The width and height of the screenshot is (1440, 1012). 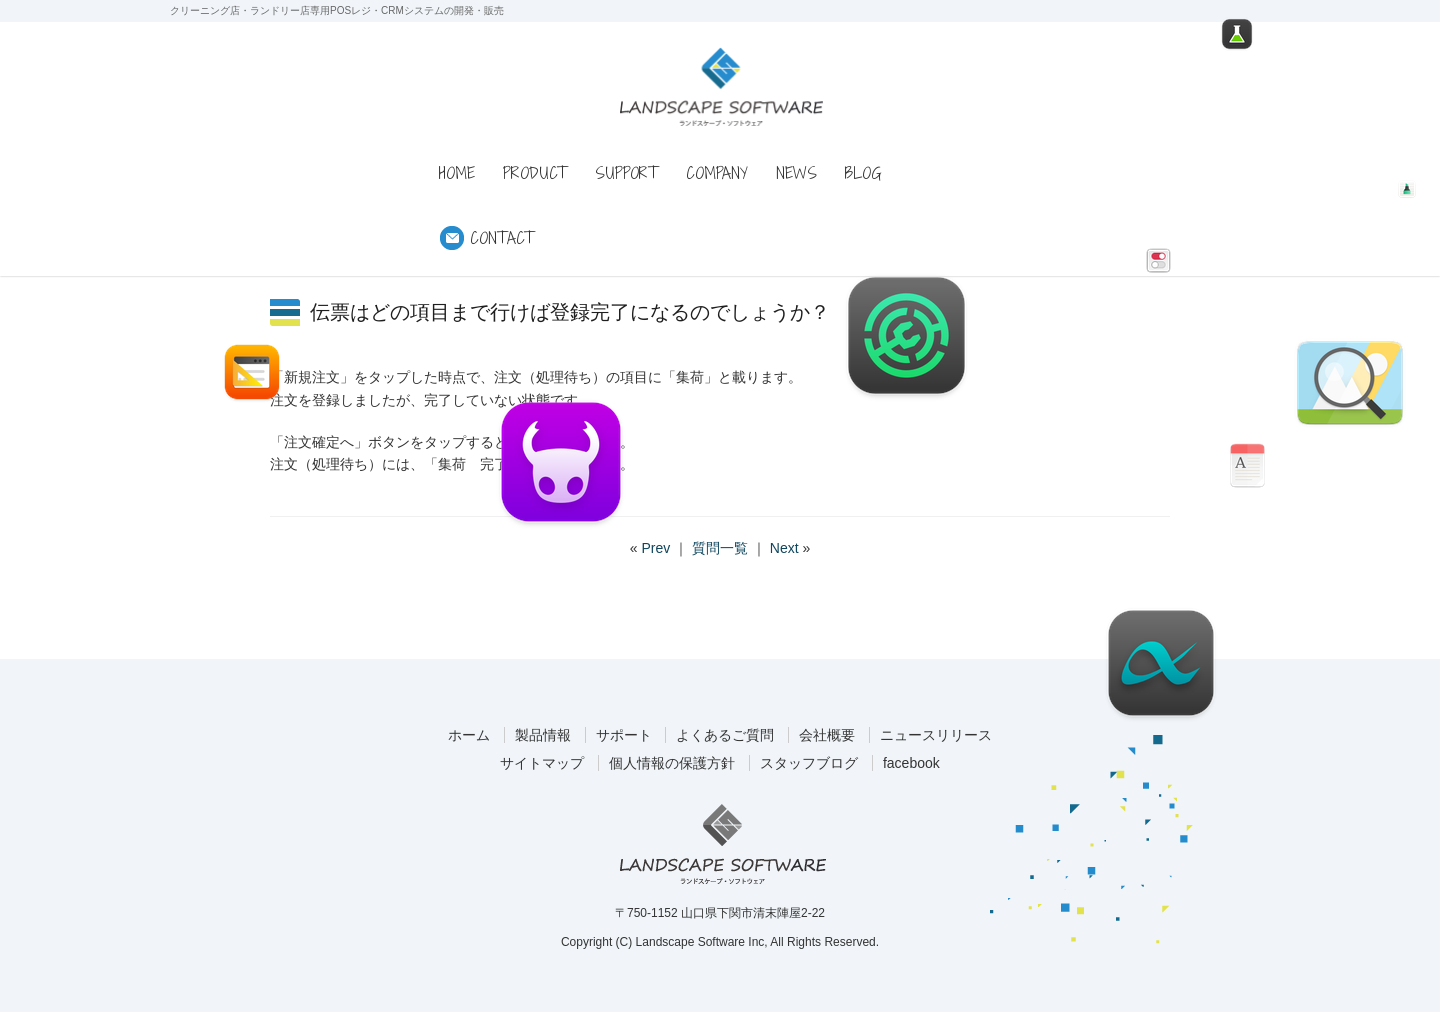 I want to click on open albert app launcher, so click(x=1161, y=663).